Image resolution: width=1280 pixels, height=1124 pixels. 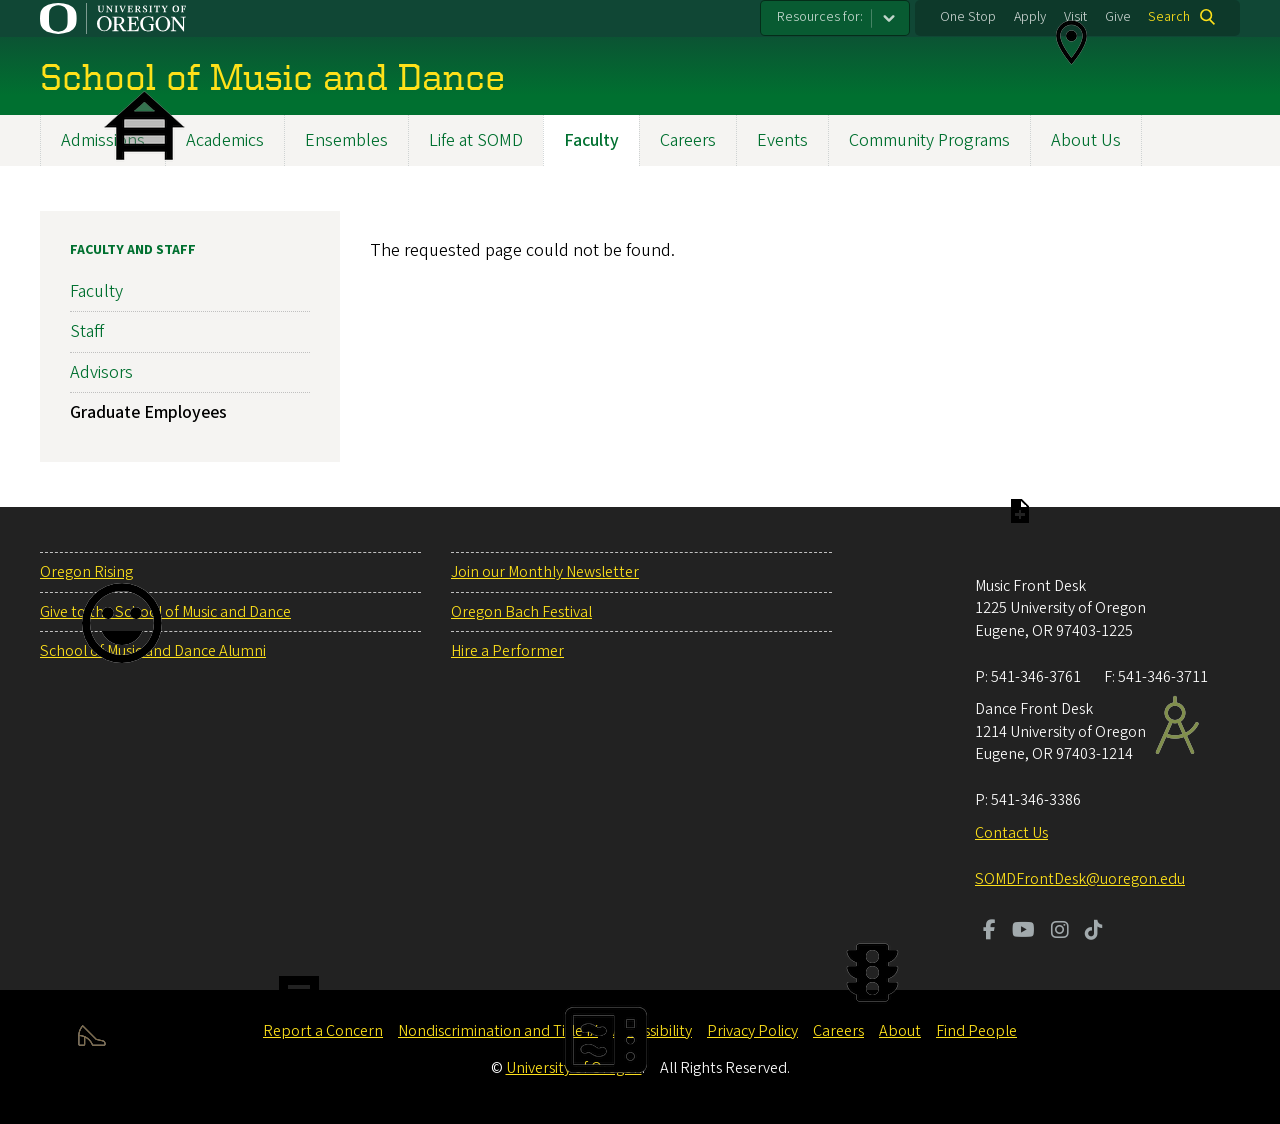 What do you see at coordinates (122, 623) in the screenshot?
I see `insert an emoji or emoticon` at bounding box center [122, 623].